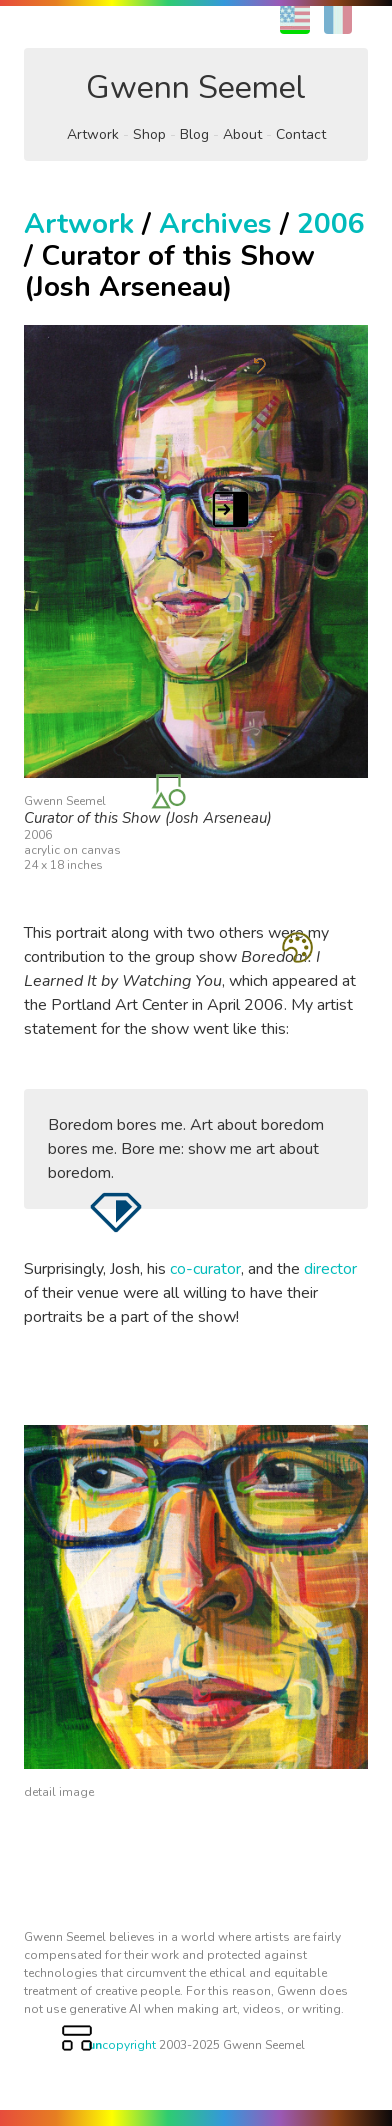 This screenshot has width=392, height=2126. What do you see at coordinates (168, 791) in the screenshot?
I see `view miscellaneous symbols or special characters` at bounding box center [168, 791].